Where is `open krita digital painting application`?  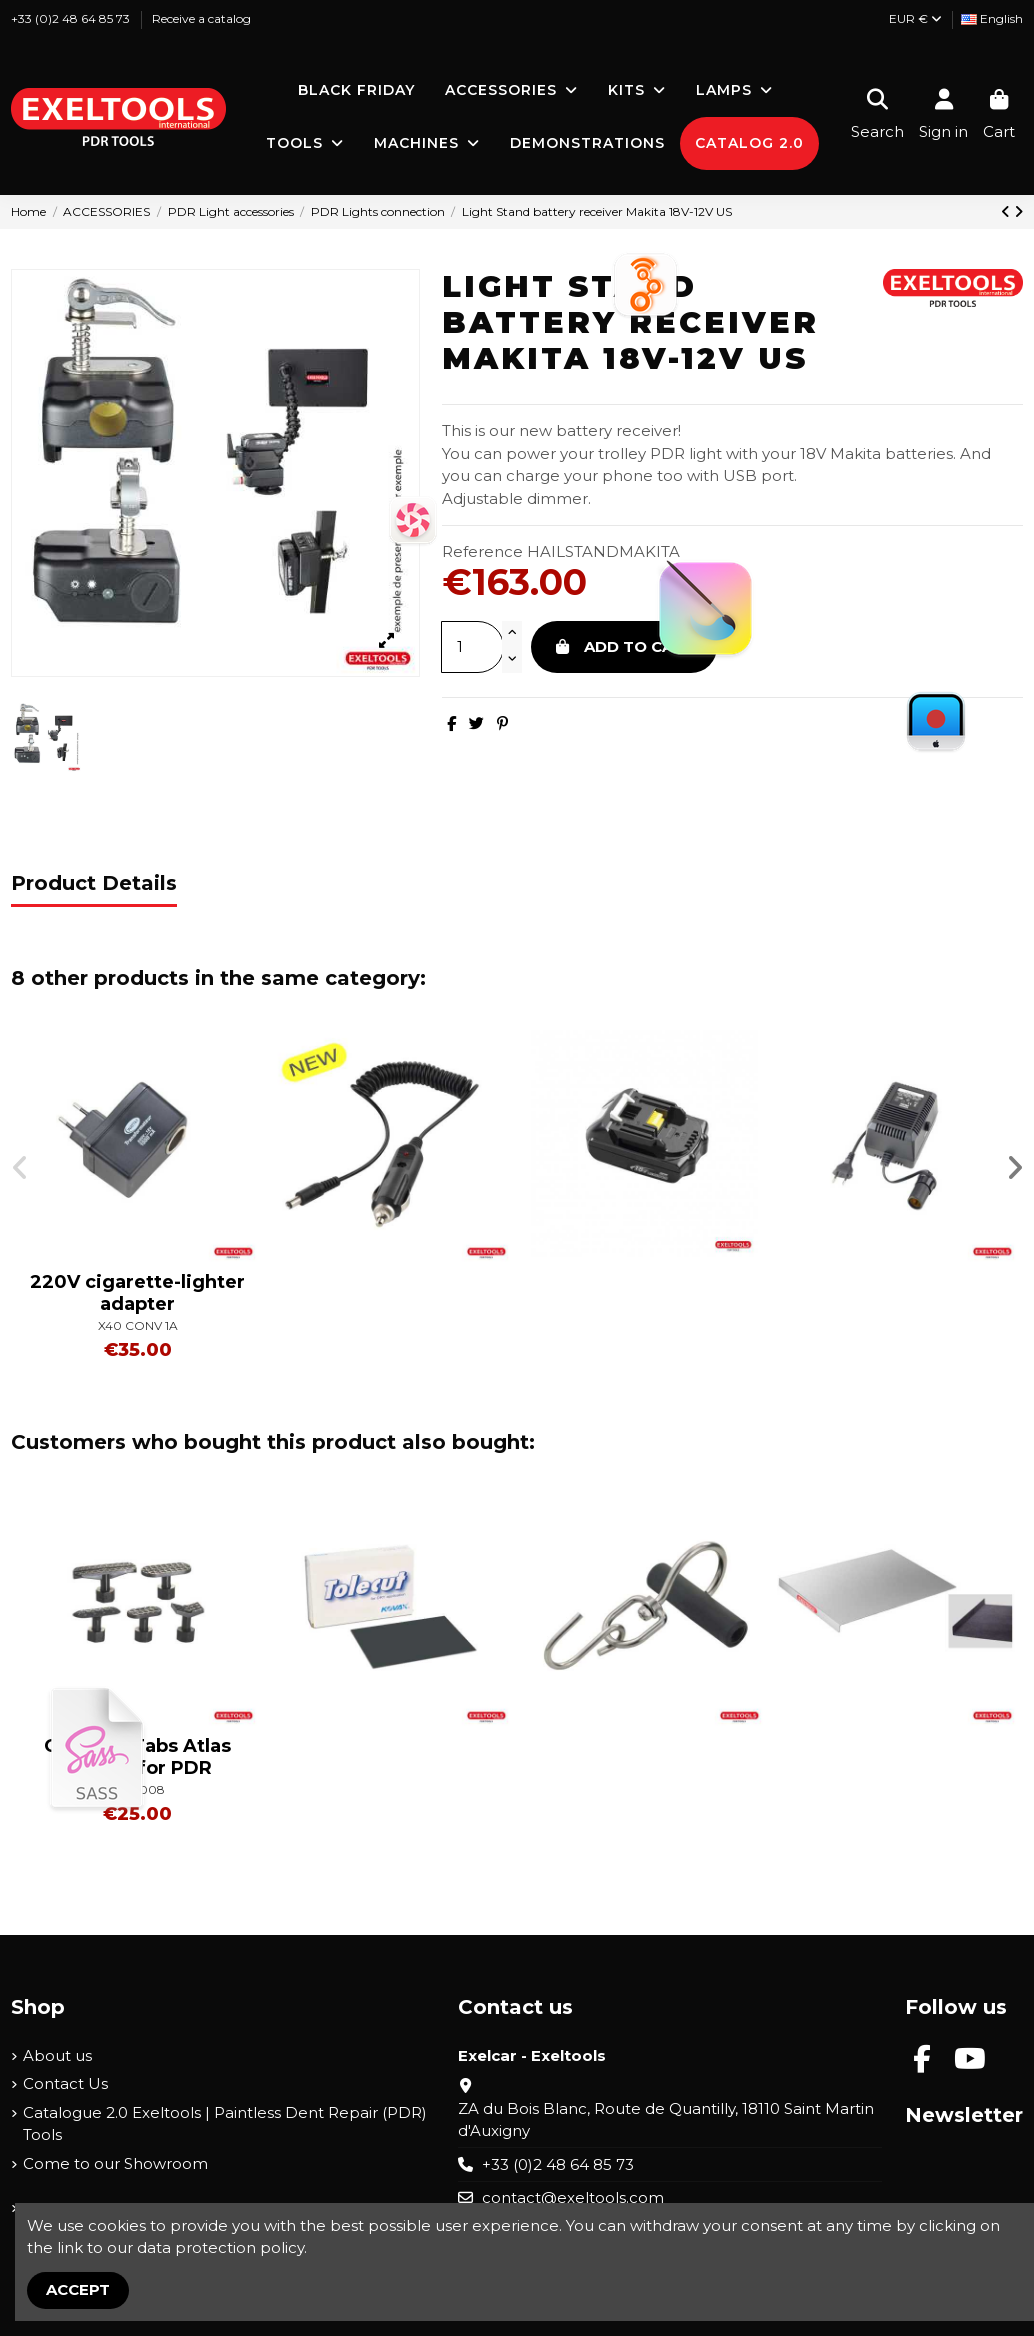 open krita digital painting application is located at coordinates (705, 608).